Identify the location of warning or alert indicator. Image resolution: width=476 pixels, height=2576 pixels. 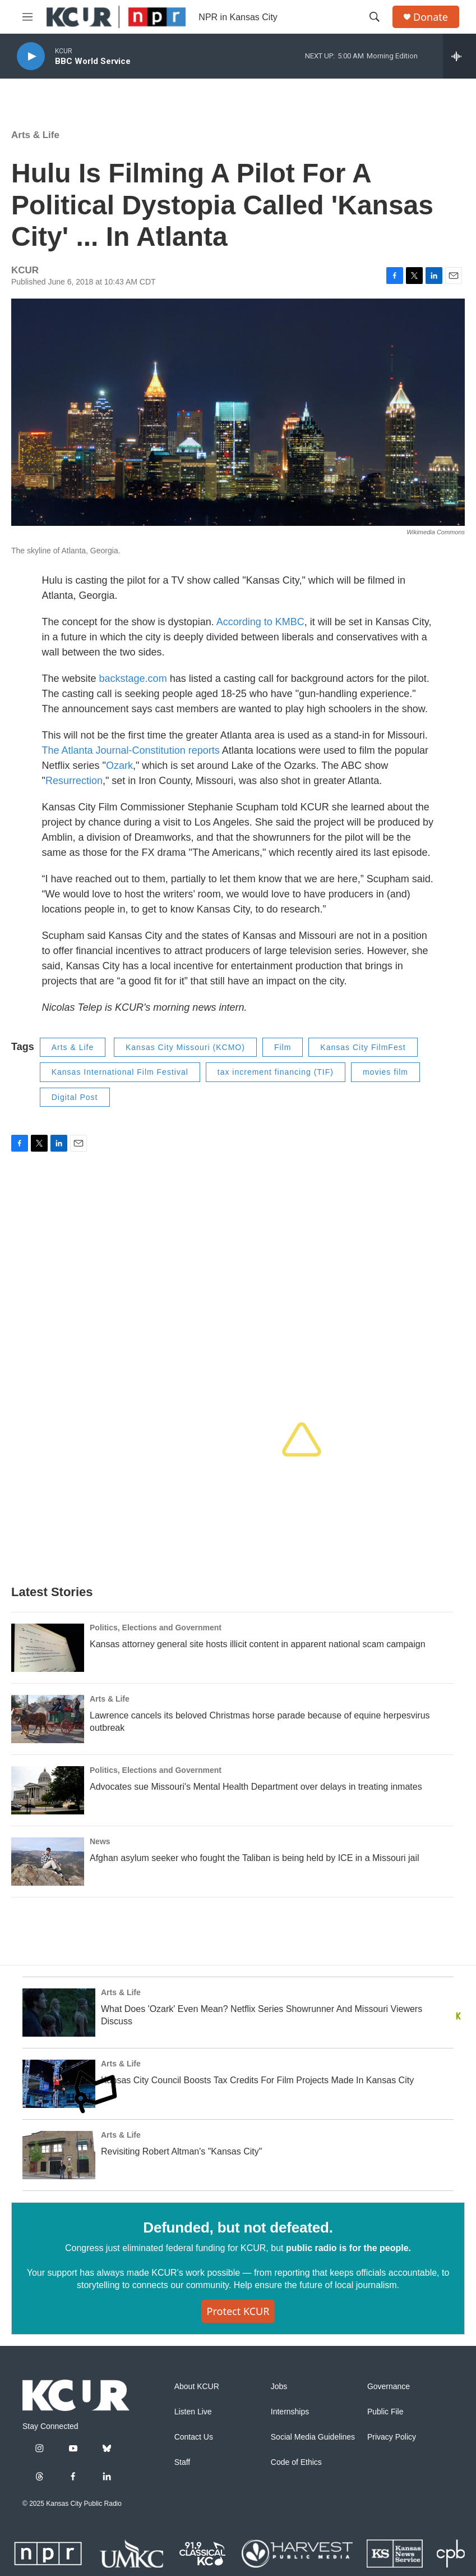
(302, 1441).